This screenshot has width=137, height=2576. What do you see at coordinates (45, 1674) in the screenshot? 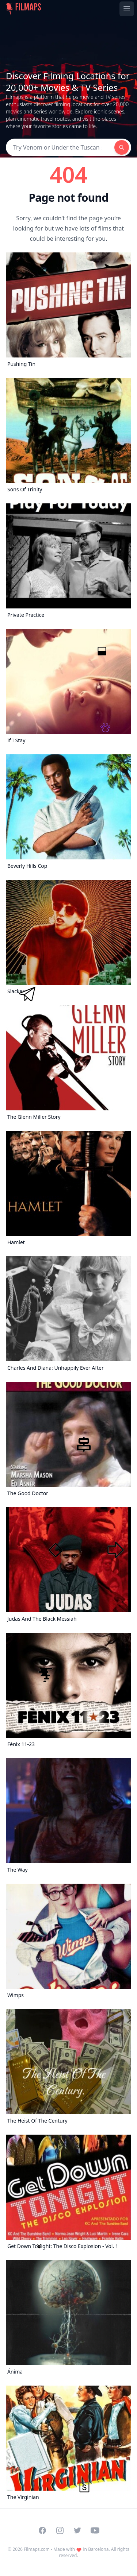
I see `indicates severe weather alert or tornado warning` at bounding box center [45, 1674].